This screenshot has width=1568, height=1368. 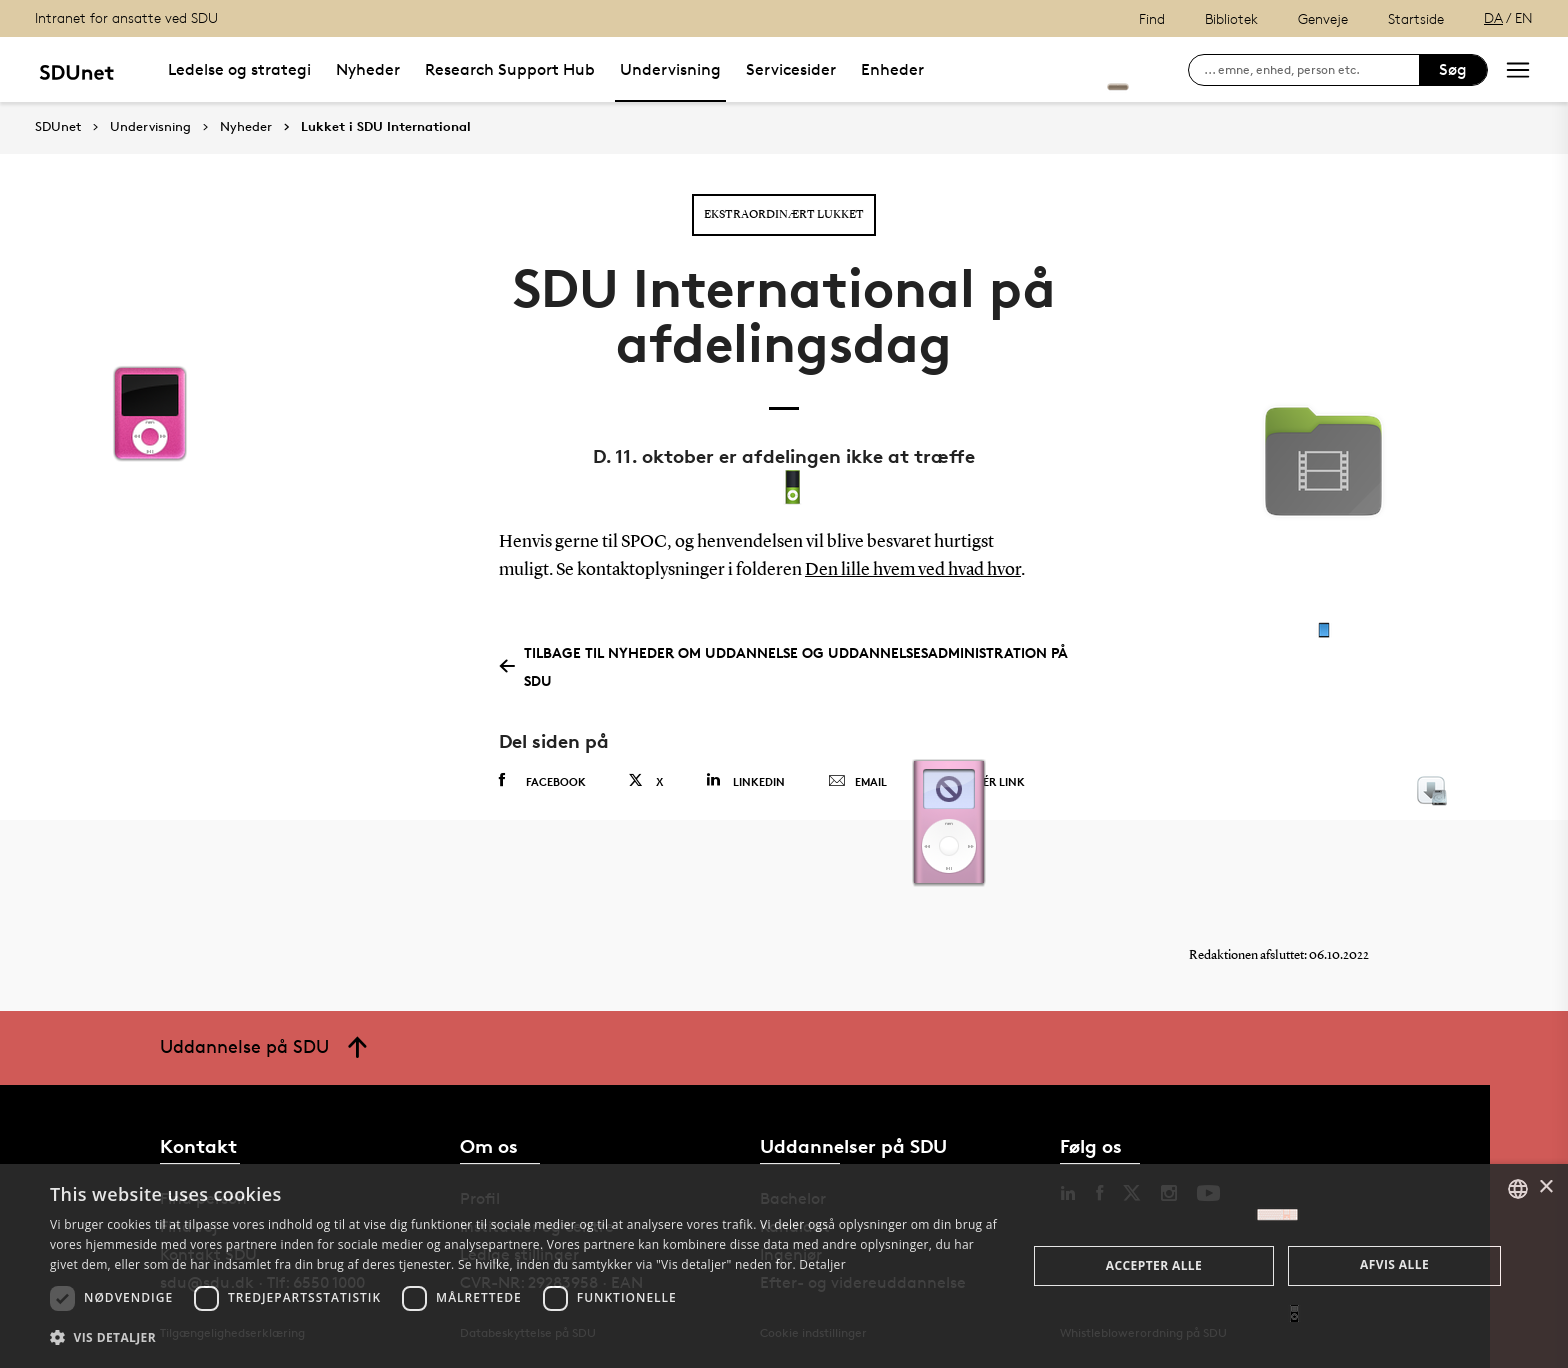 I want to click on iPod nano device in sidebar, so click(x=1294, y=1313).